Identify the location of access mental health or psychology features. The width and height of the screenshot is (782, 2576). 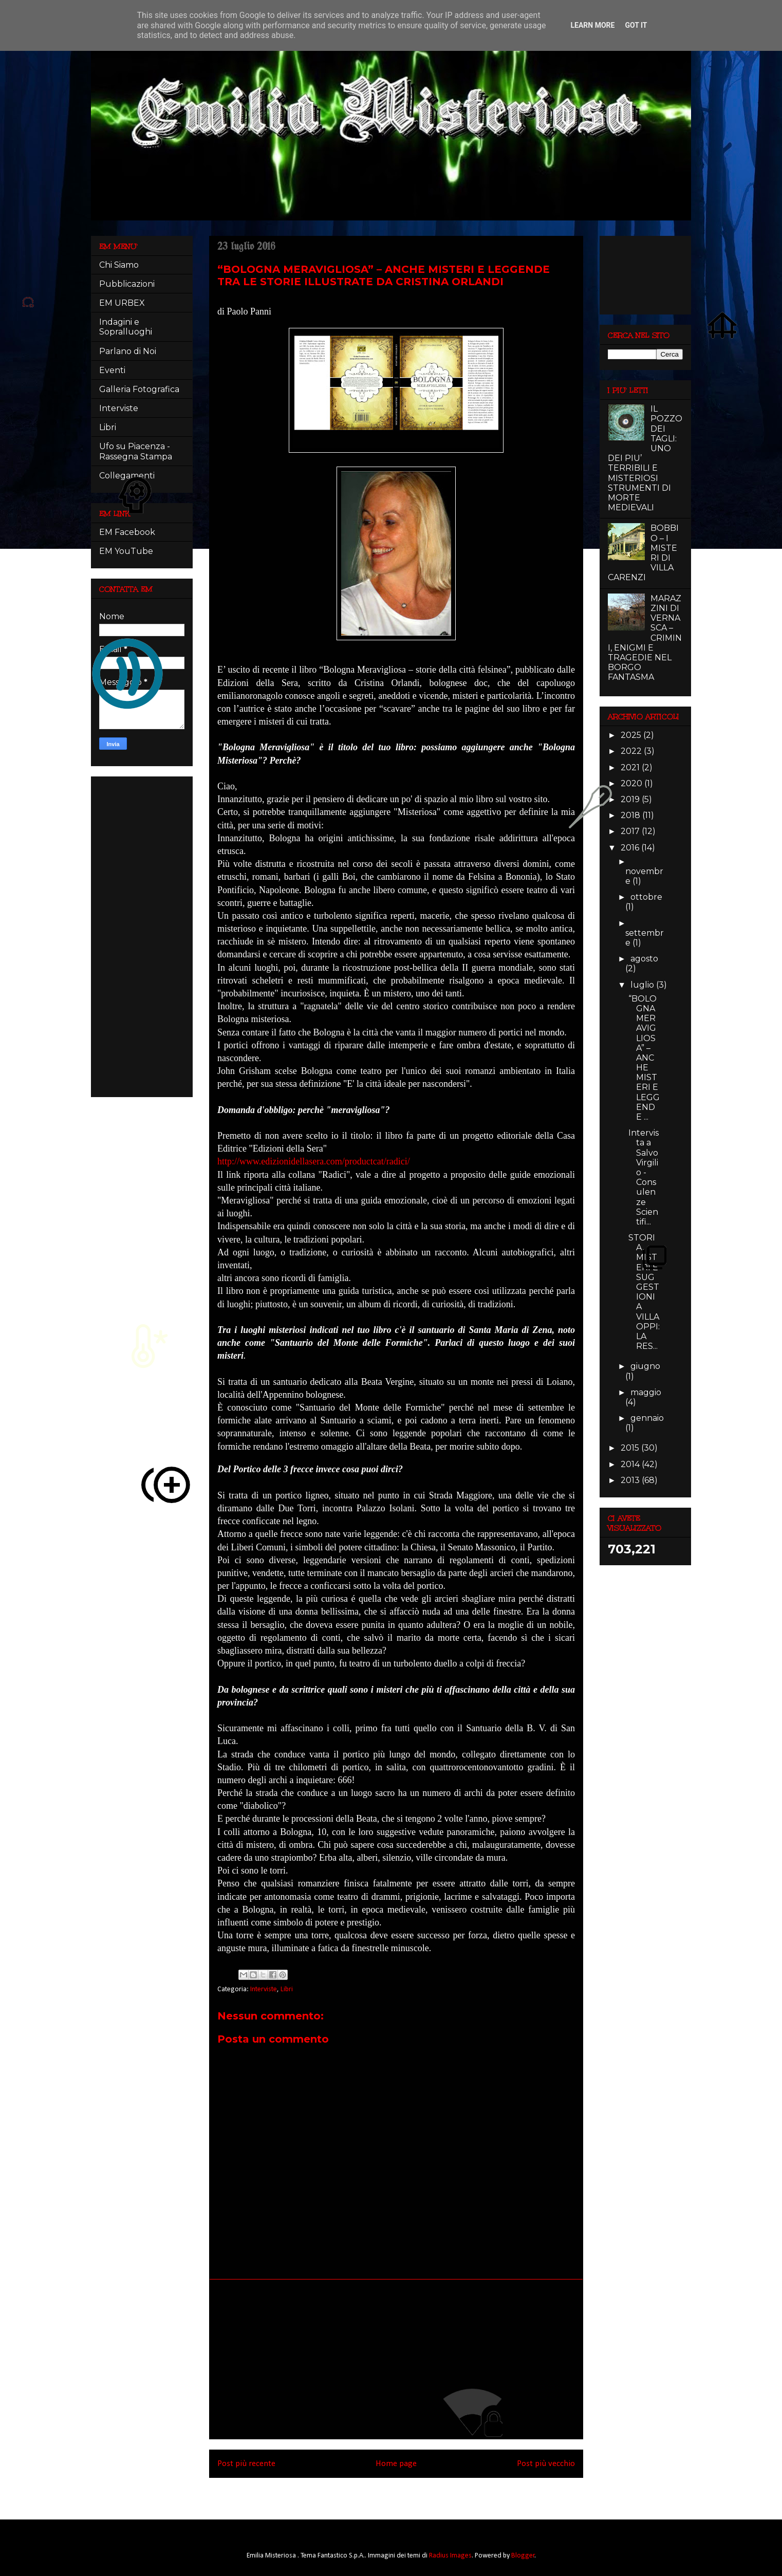
(135, 495).